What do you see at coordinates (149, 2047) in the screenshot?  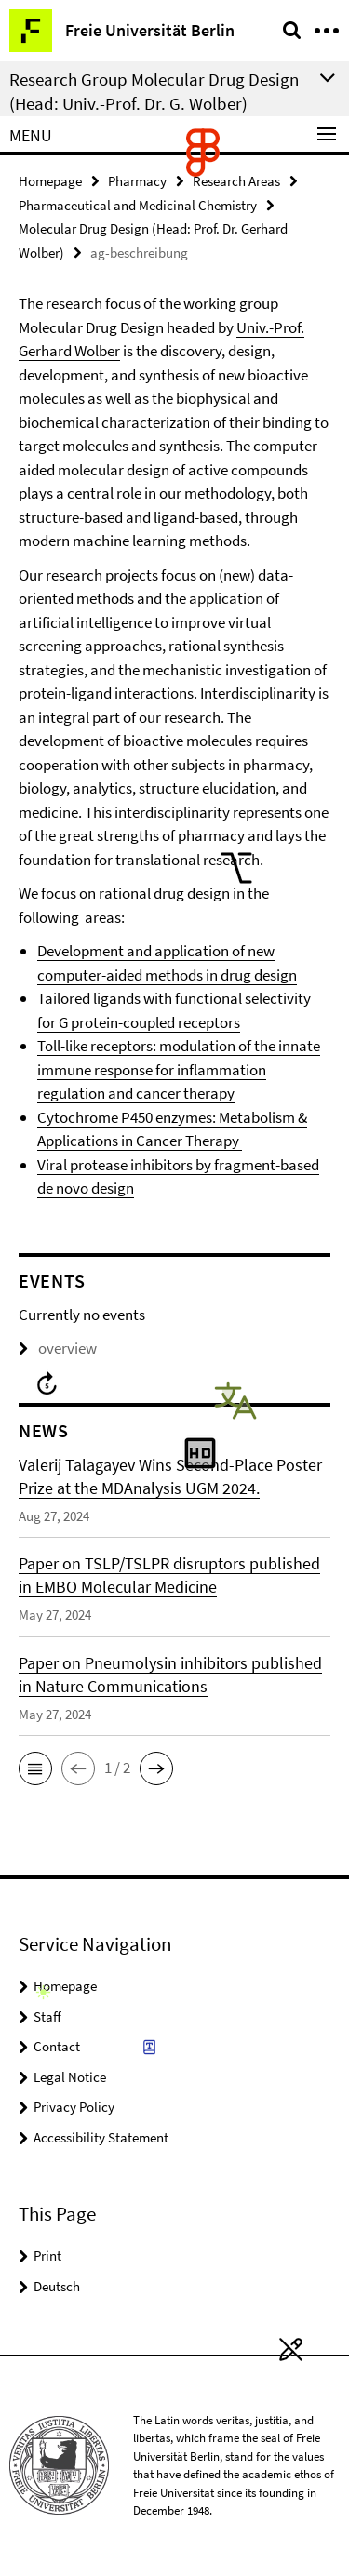 I see `access text formatting options` at bounding box center [149, 2047].